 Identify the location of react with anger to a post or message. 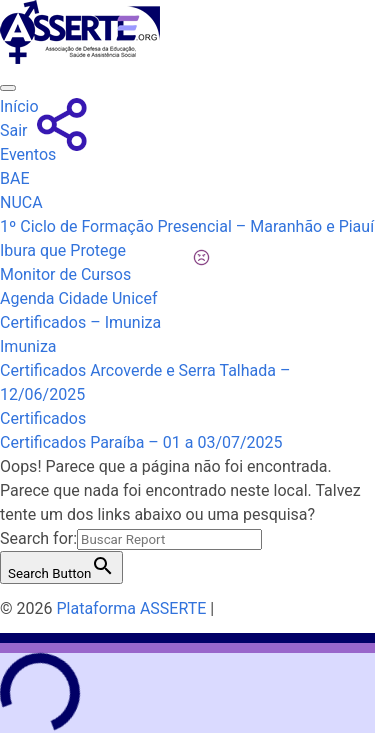
(201, 257).